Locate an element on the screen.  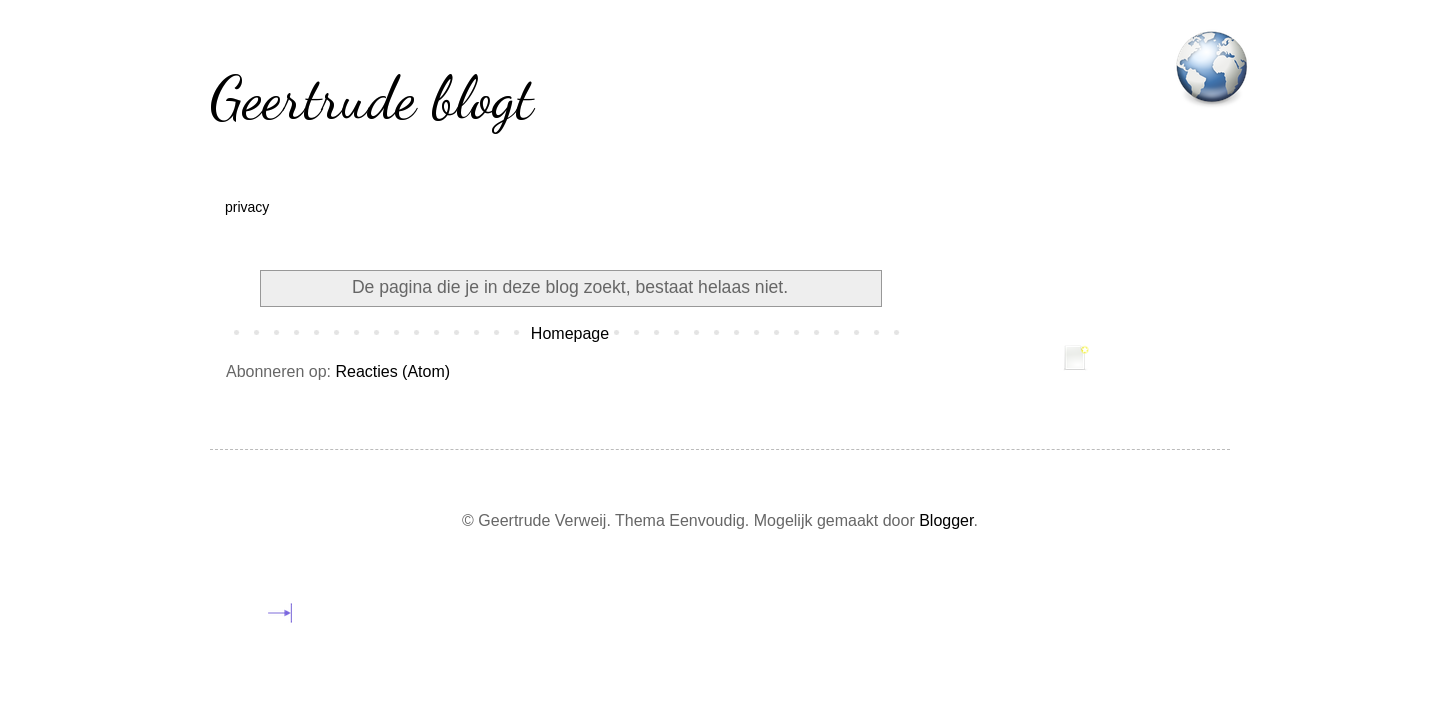
create a new document is located at coordinates (1076, 357).